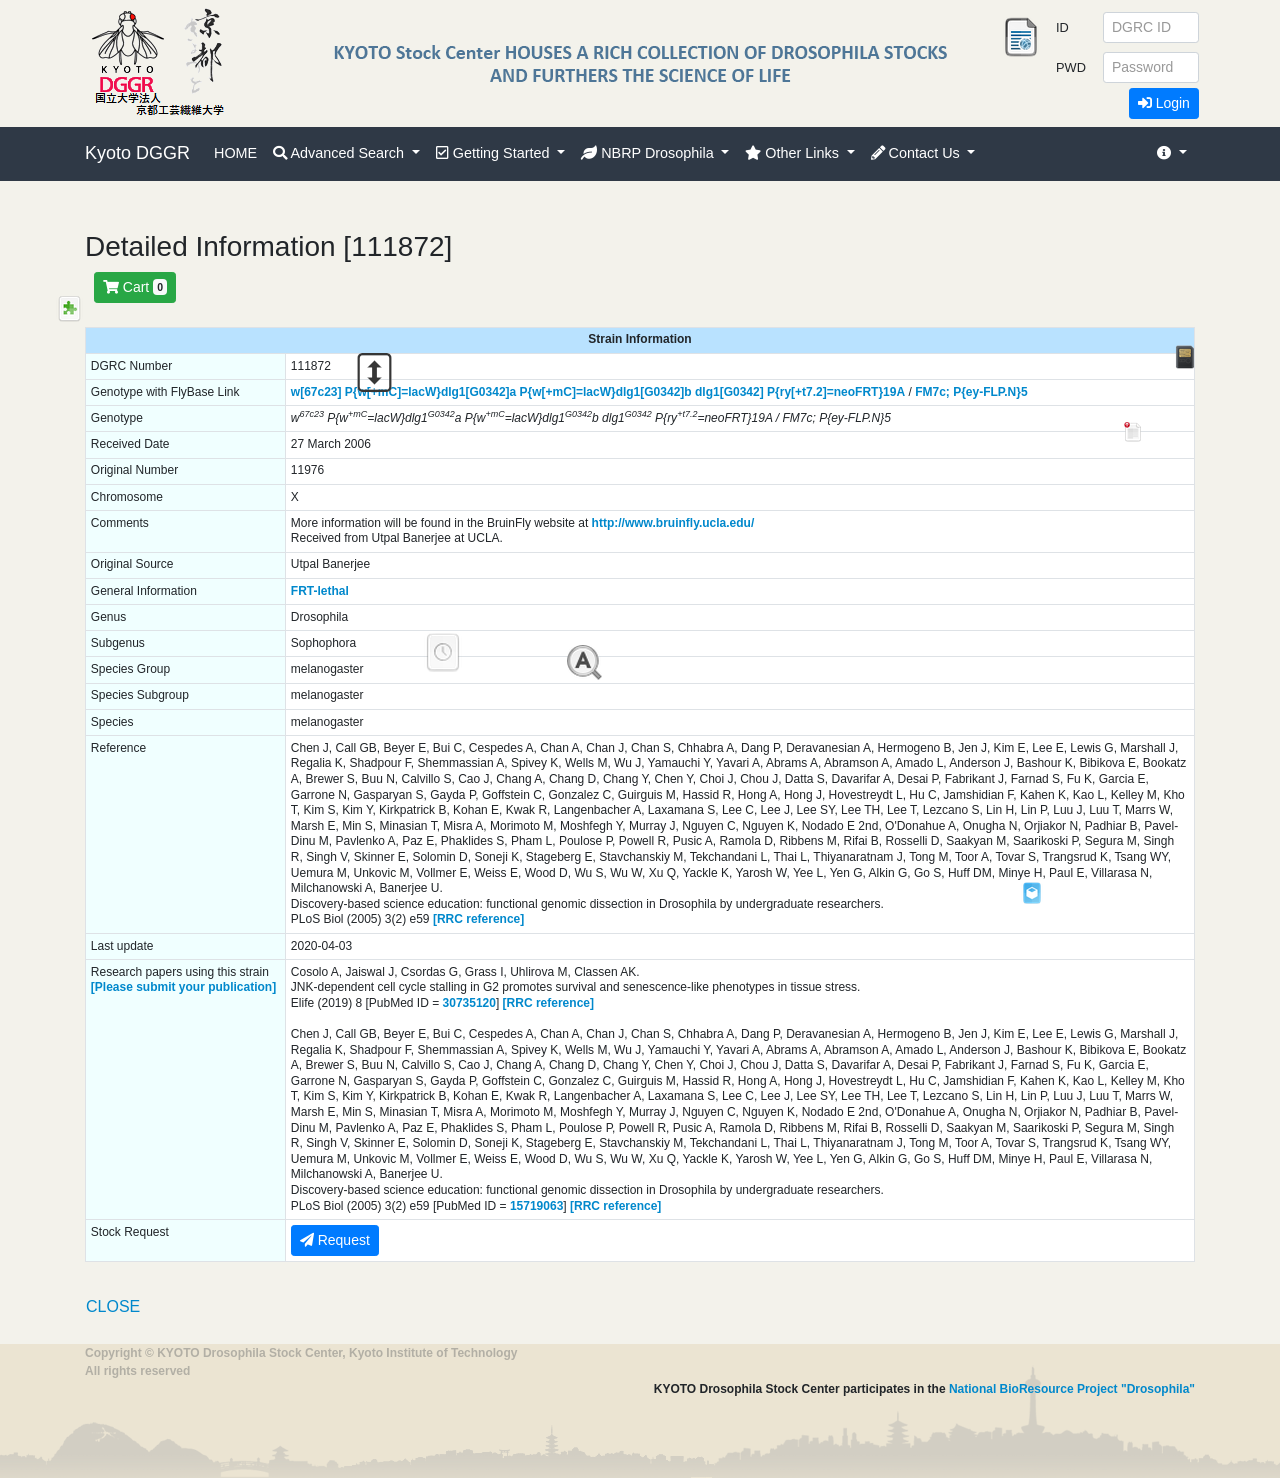  I want to click on an add-on or plugin file type, so click(69, 308).